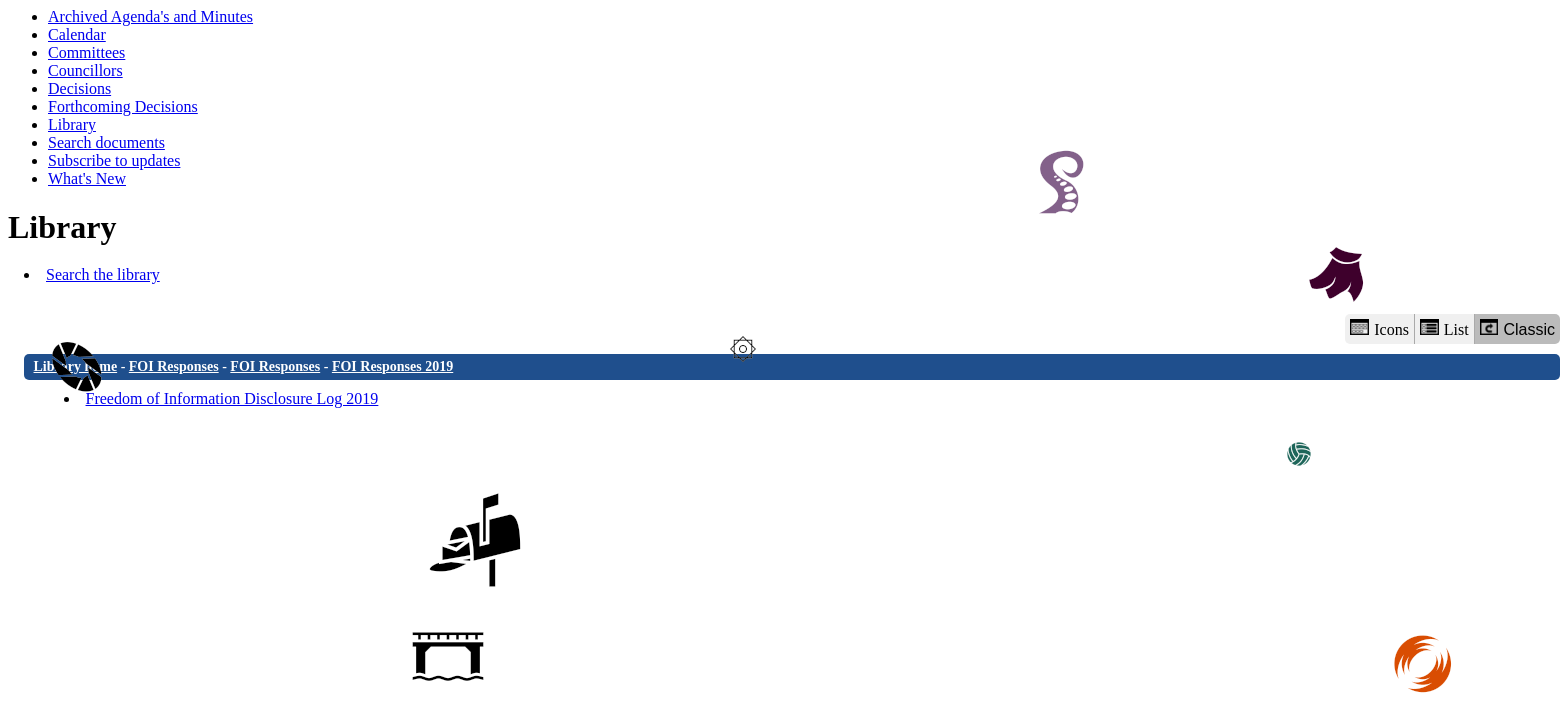 This screenshot has height=720, width=1568. What do you see at coordinates (1422, 663) in the screenshot?
I see `indicates sound or audio resonance effect` at bounding box center [1422, 663].